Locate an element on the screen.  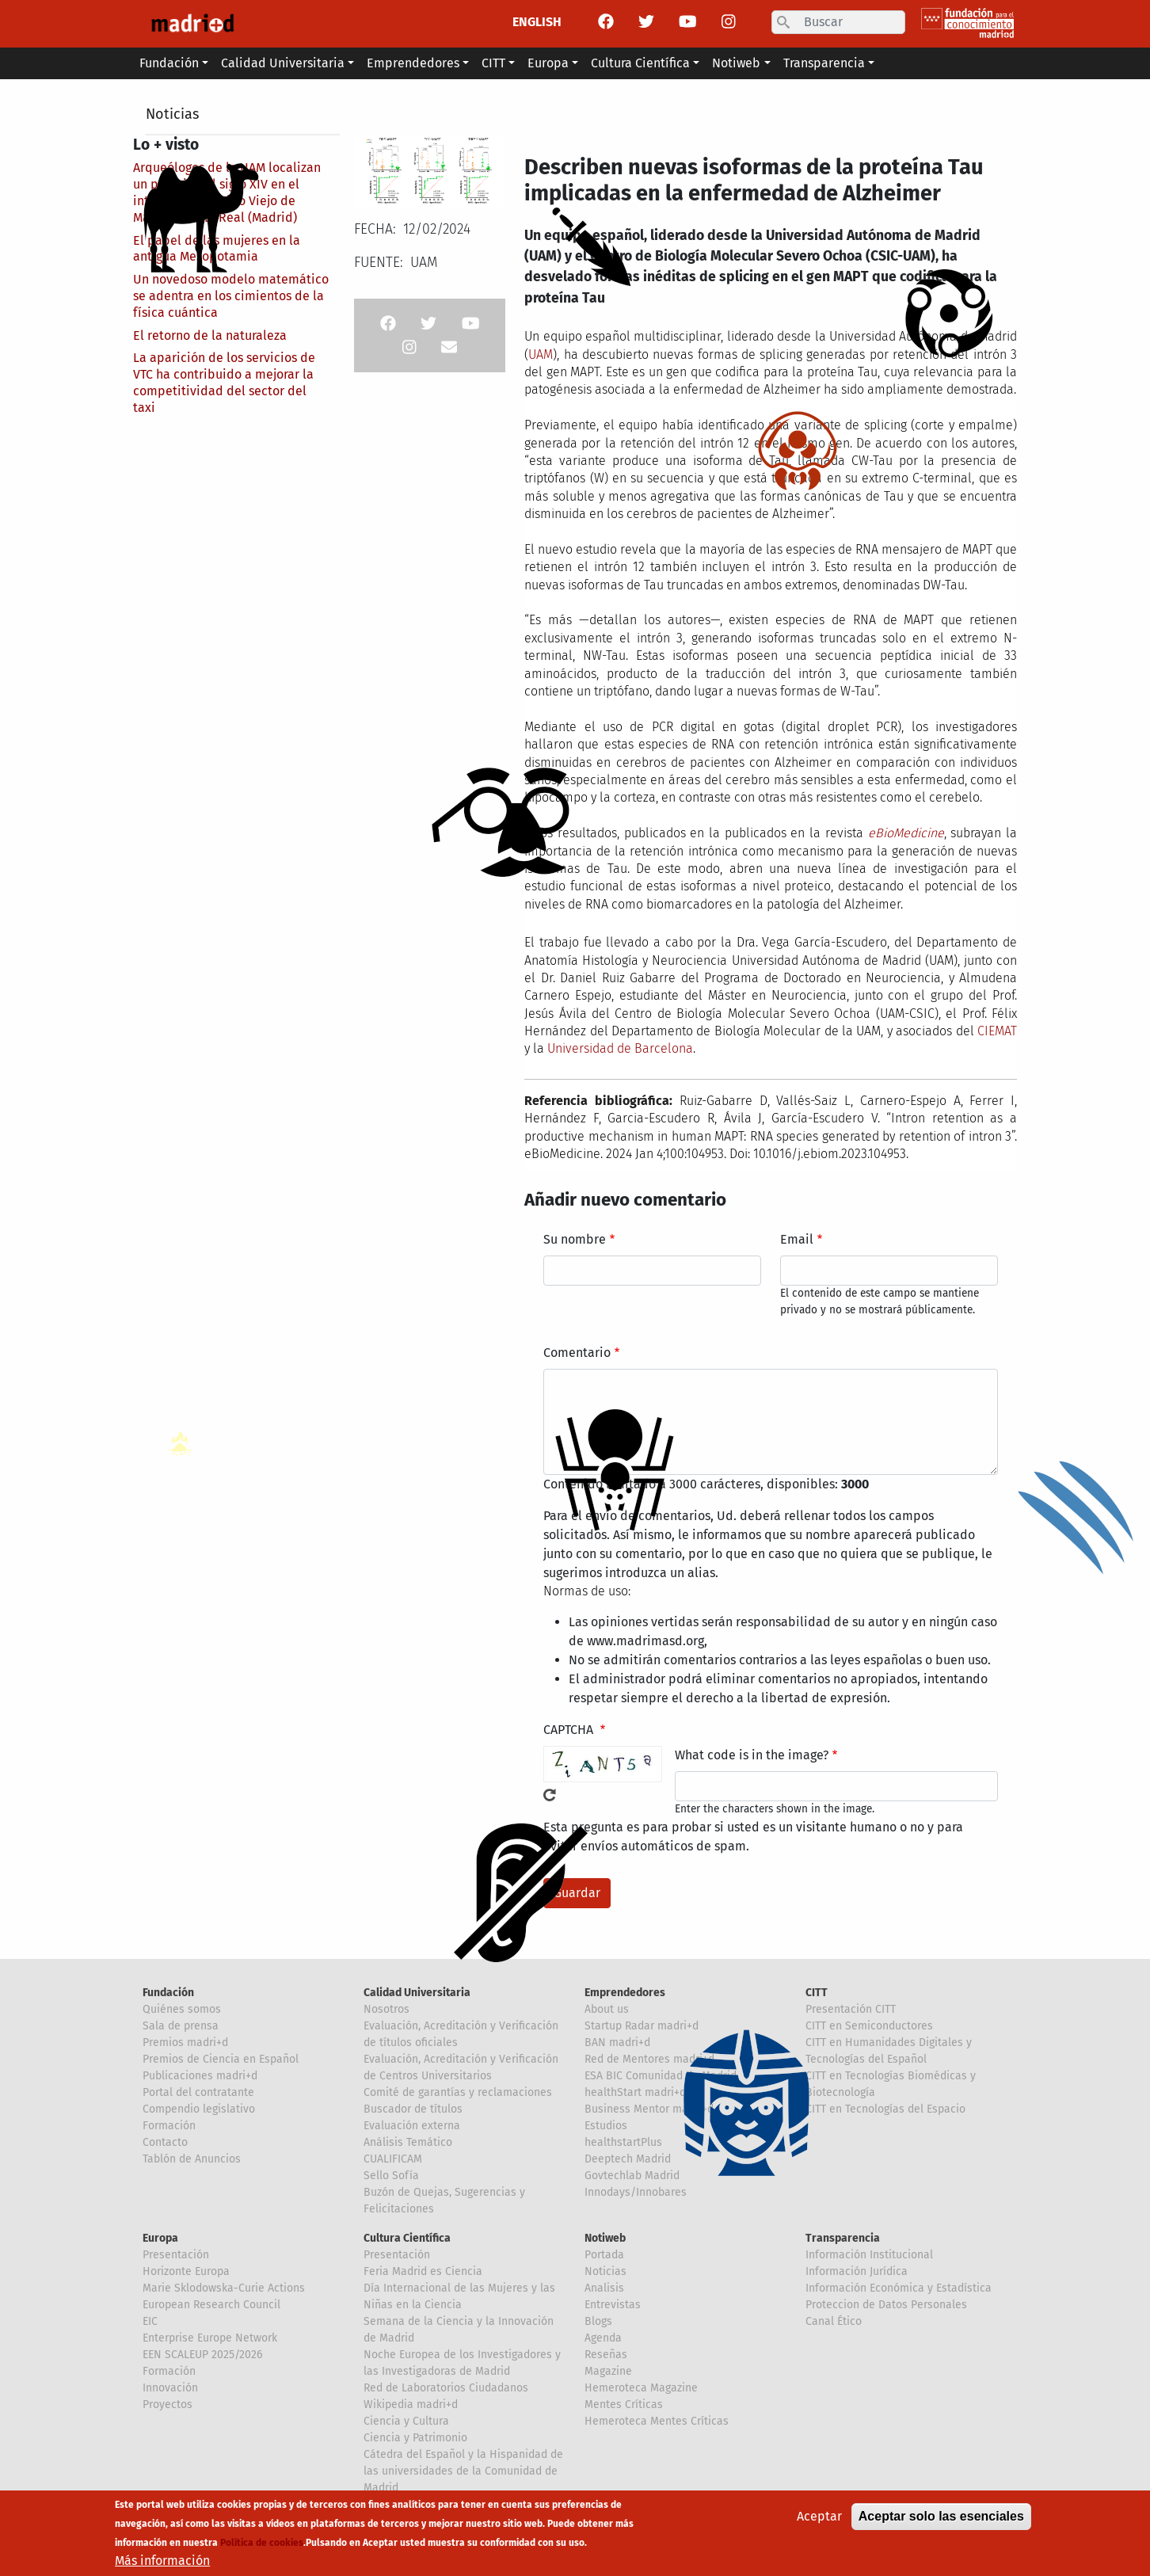
access prank or joke features is located at coordinates (500, 819).